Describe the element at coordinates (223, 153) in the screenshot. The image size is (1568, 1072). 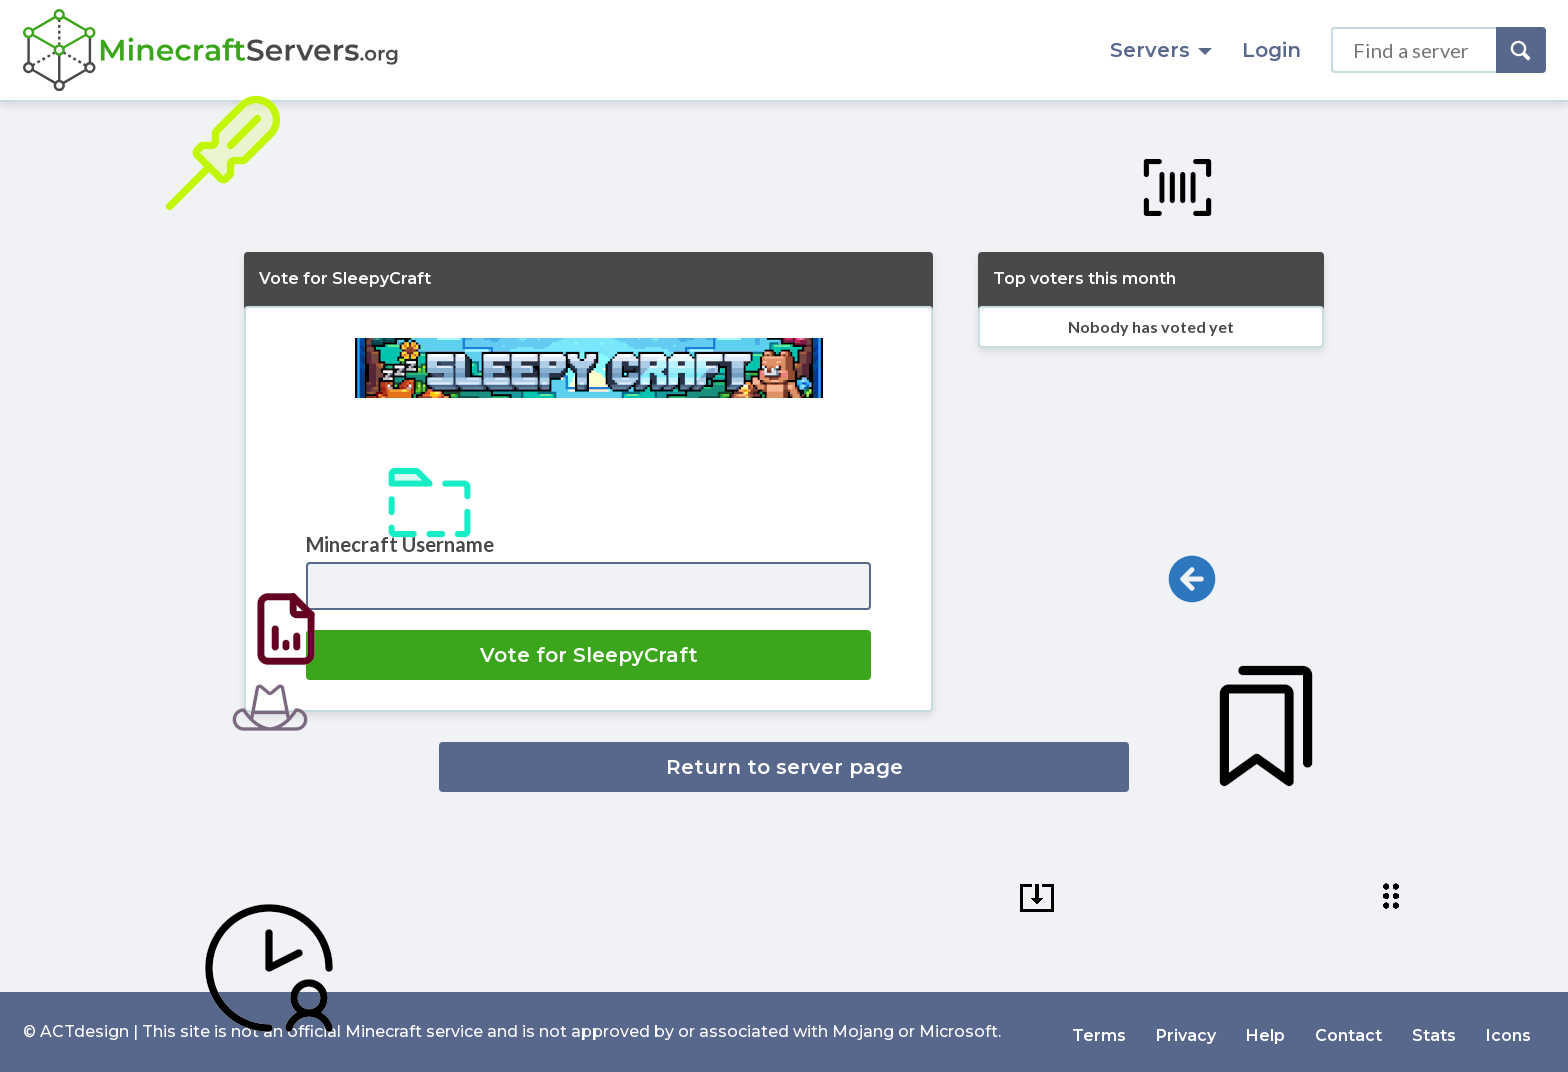
I see `access settings or configuration options` at that location.